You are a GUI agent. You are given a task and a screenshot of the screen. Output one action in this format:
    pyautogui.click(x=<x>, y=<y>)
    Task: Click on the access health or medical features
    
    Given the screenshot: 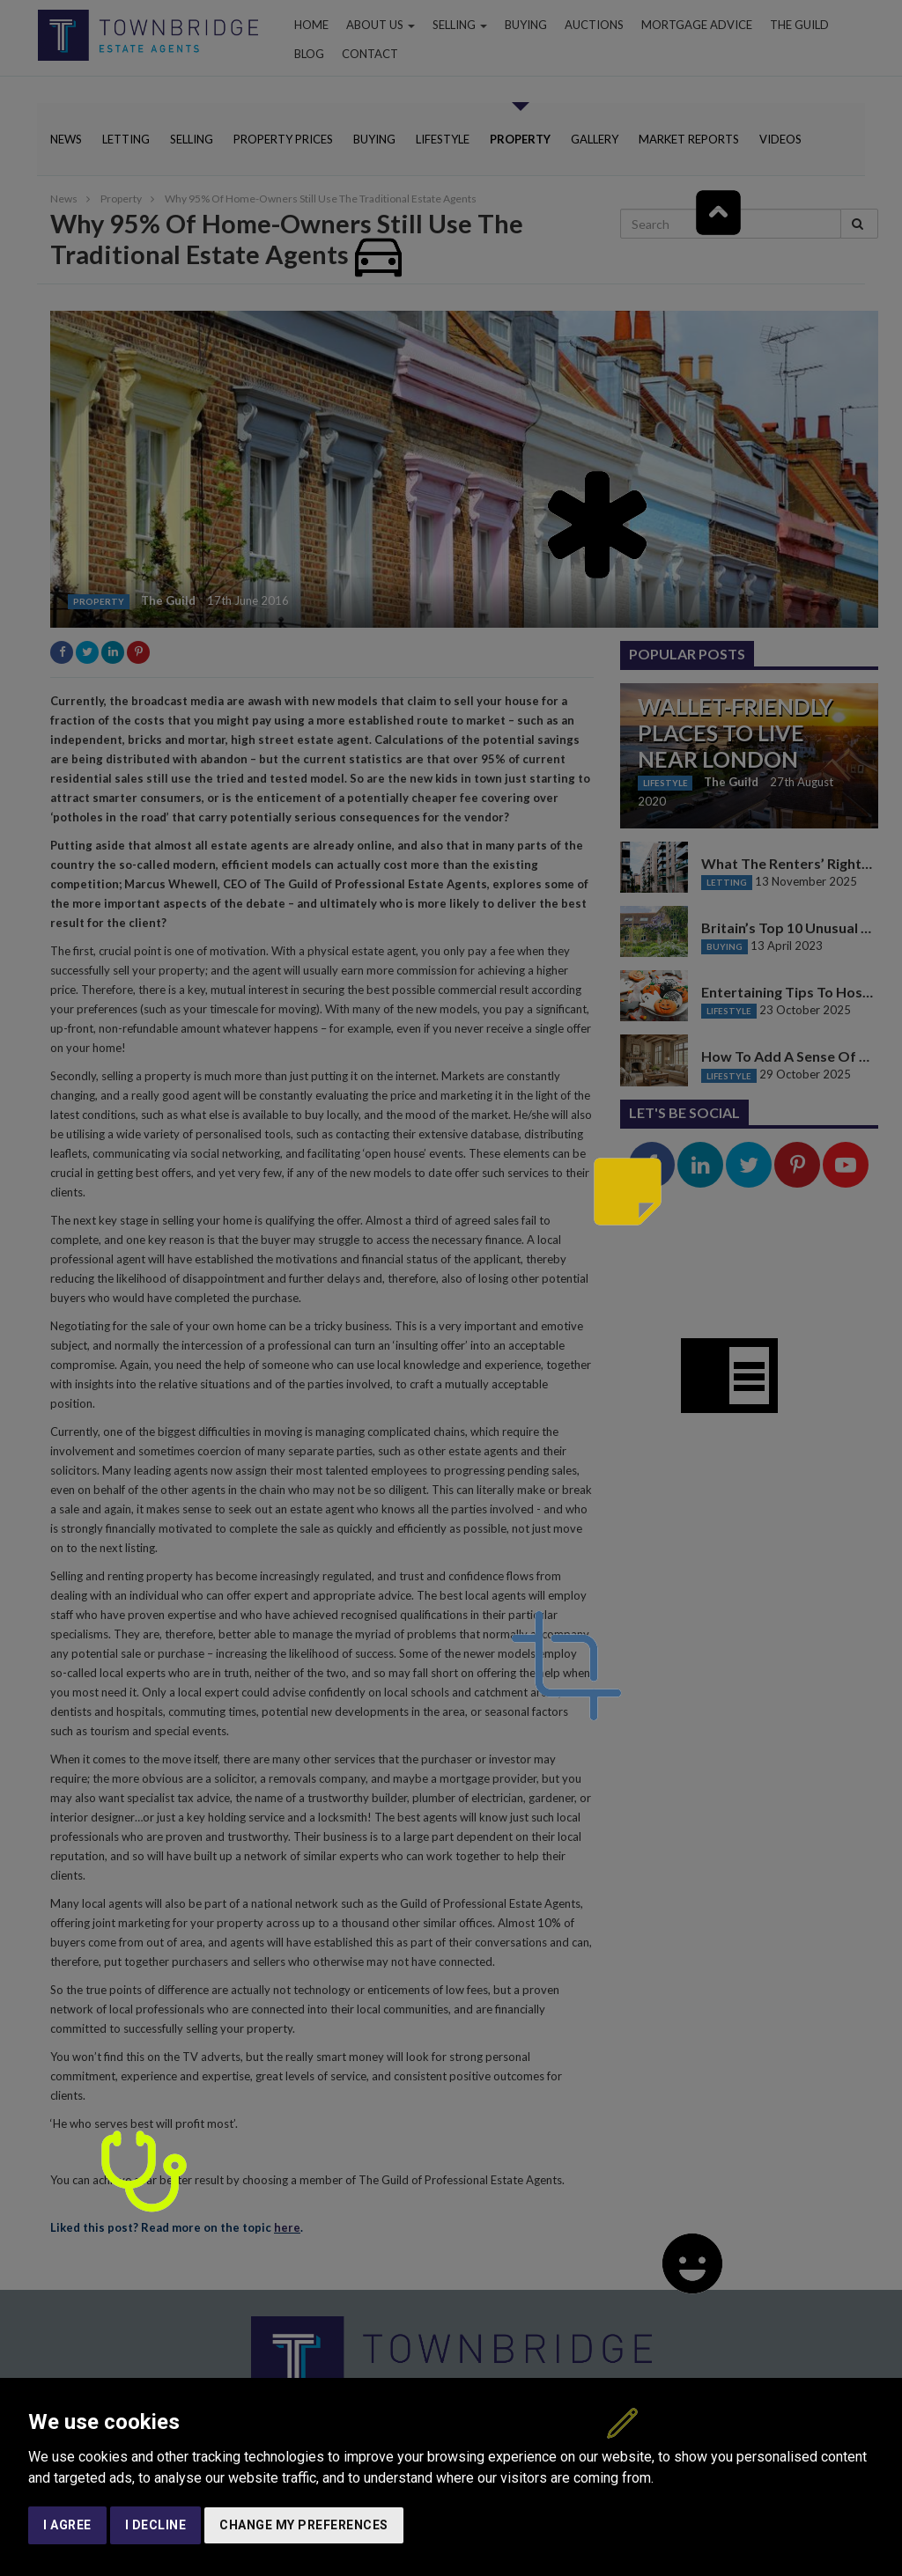 What is the action you would take?
    pyautogui.click(x=144, y=2173)
    